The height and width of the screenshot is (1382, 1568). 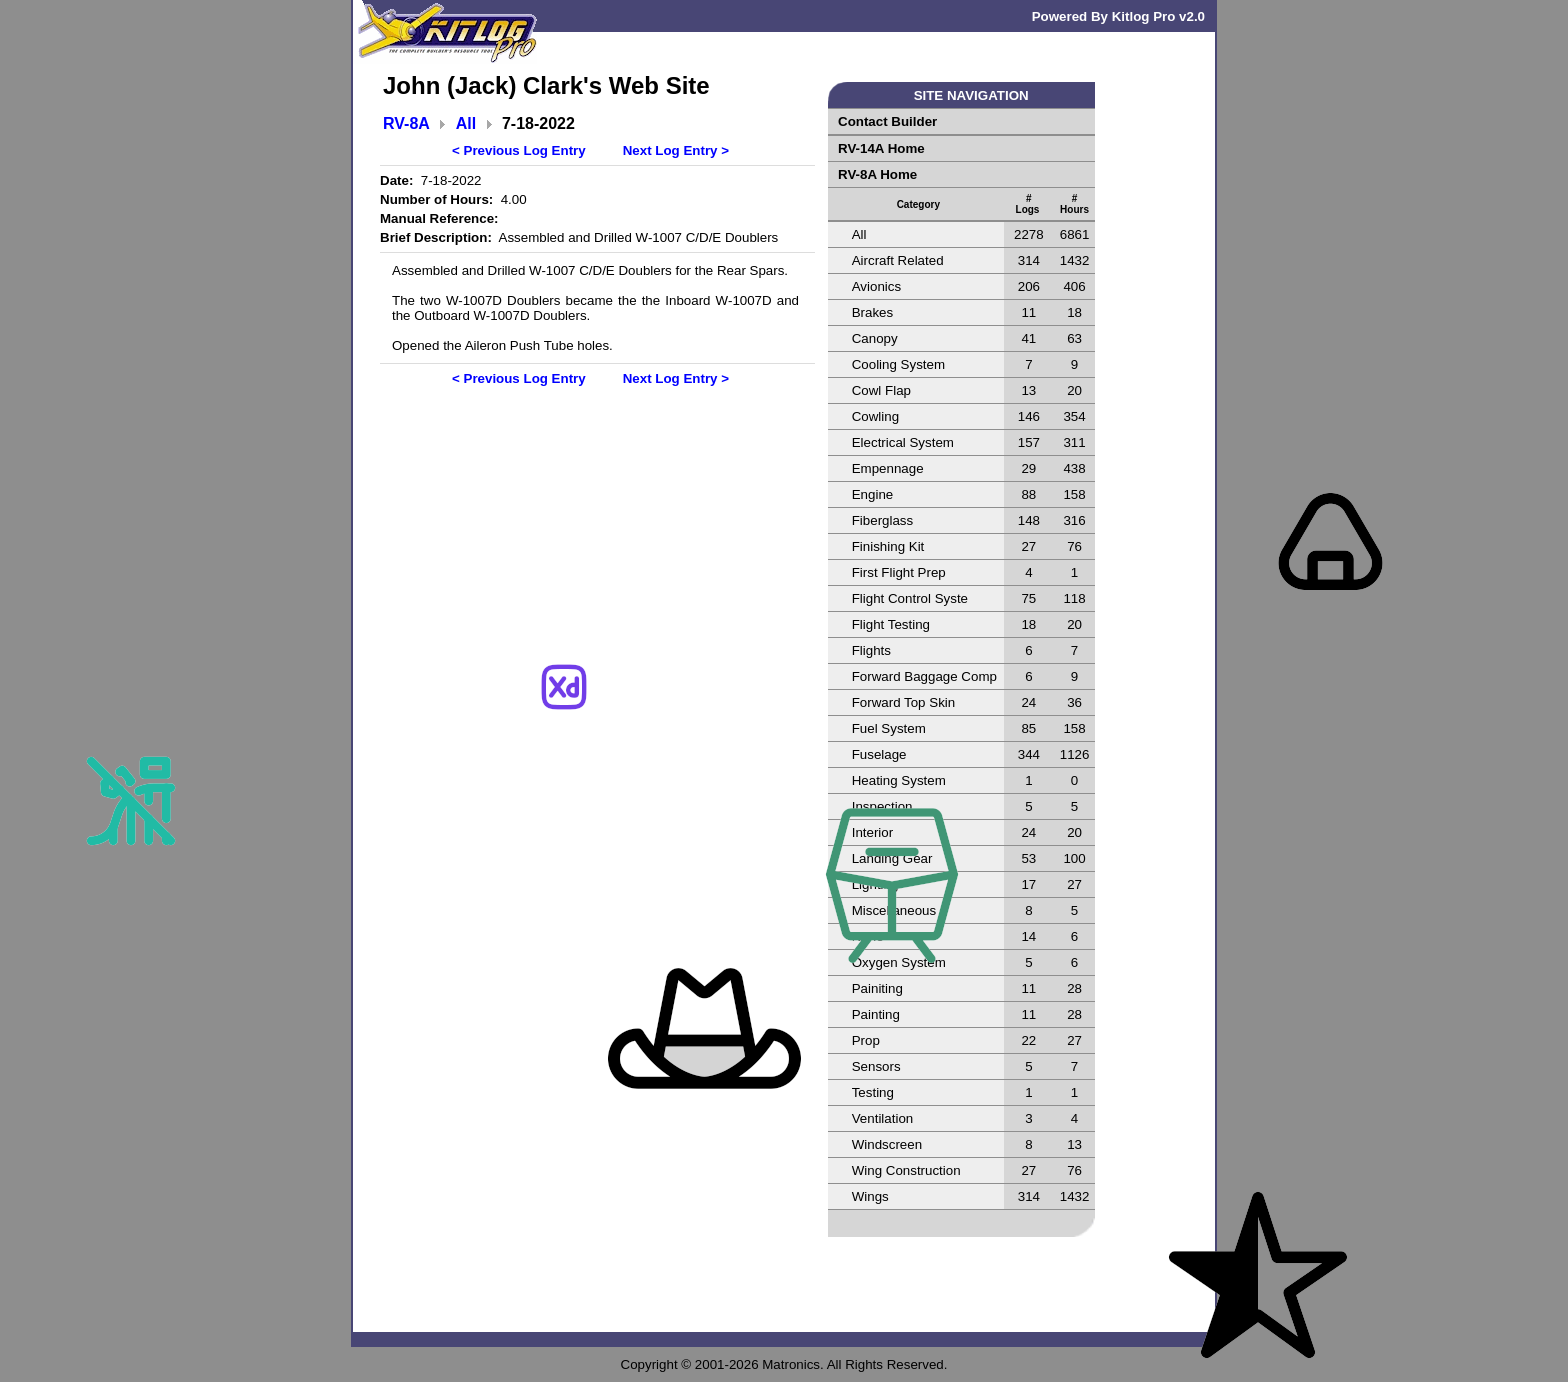 I want to click on access food or restaurant options, so click(x=1330, y=541).